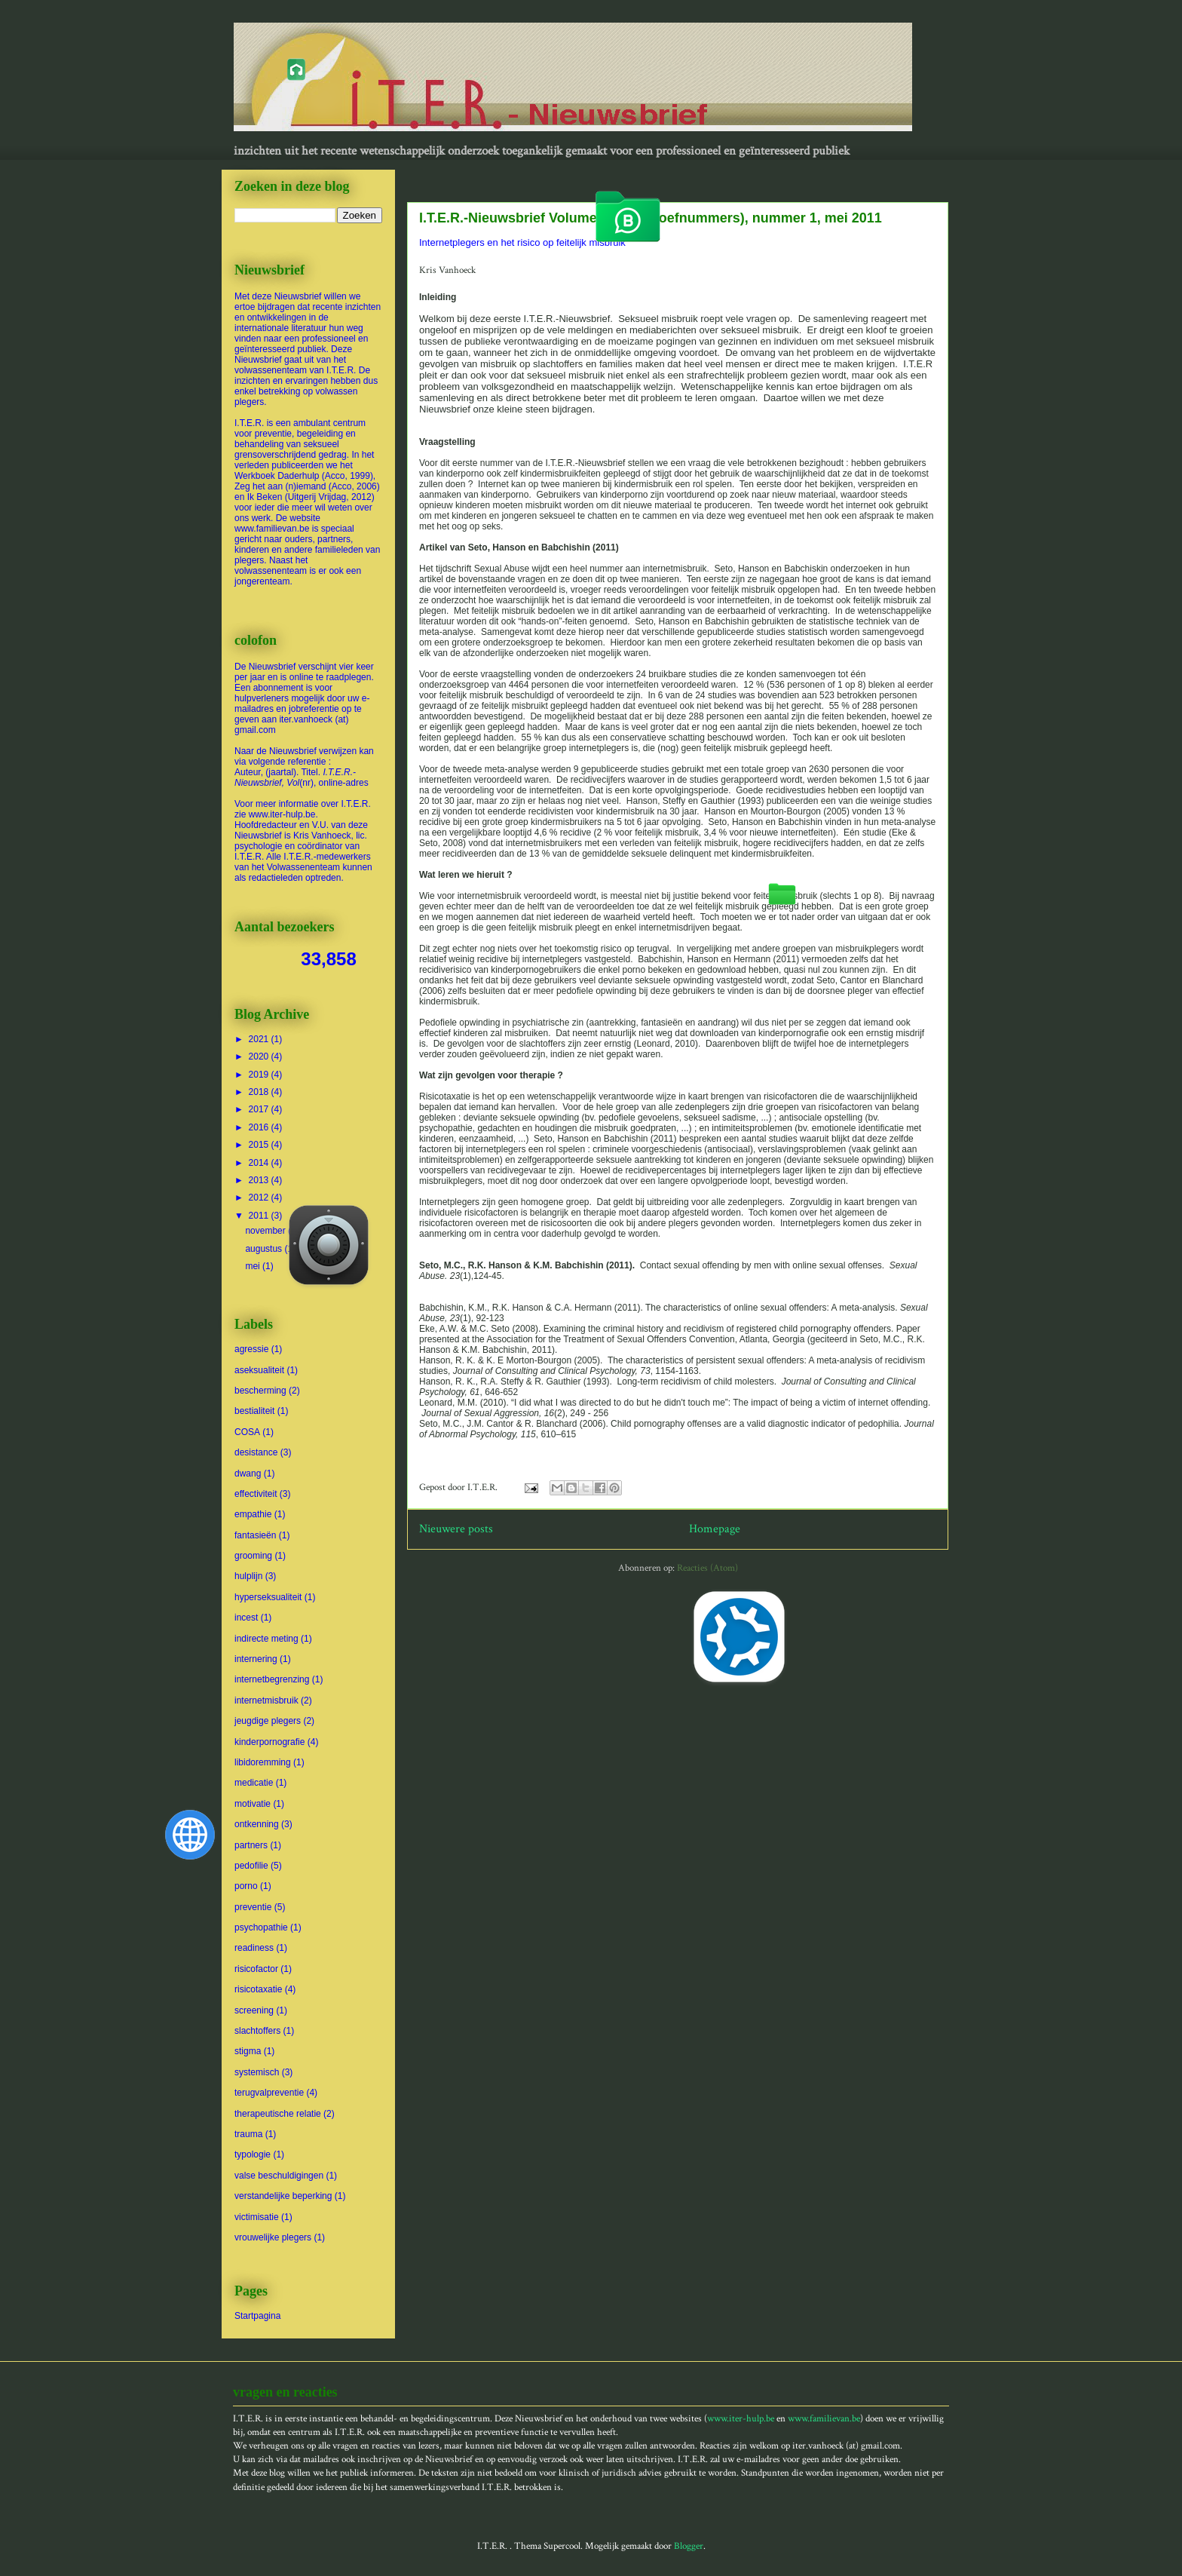 The image size is (1182, 2576). Describe the element at coordinates (627, 218) in the screenshot. I see `folder containing whatsapp business files and data` at that location.